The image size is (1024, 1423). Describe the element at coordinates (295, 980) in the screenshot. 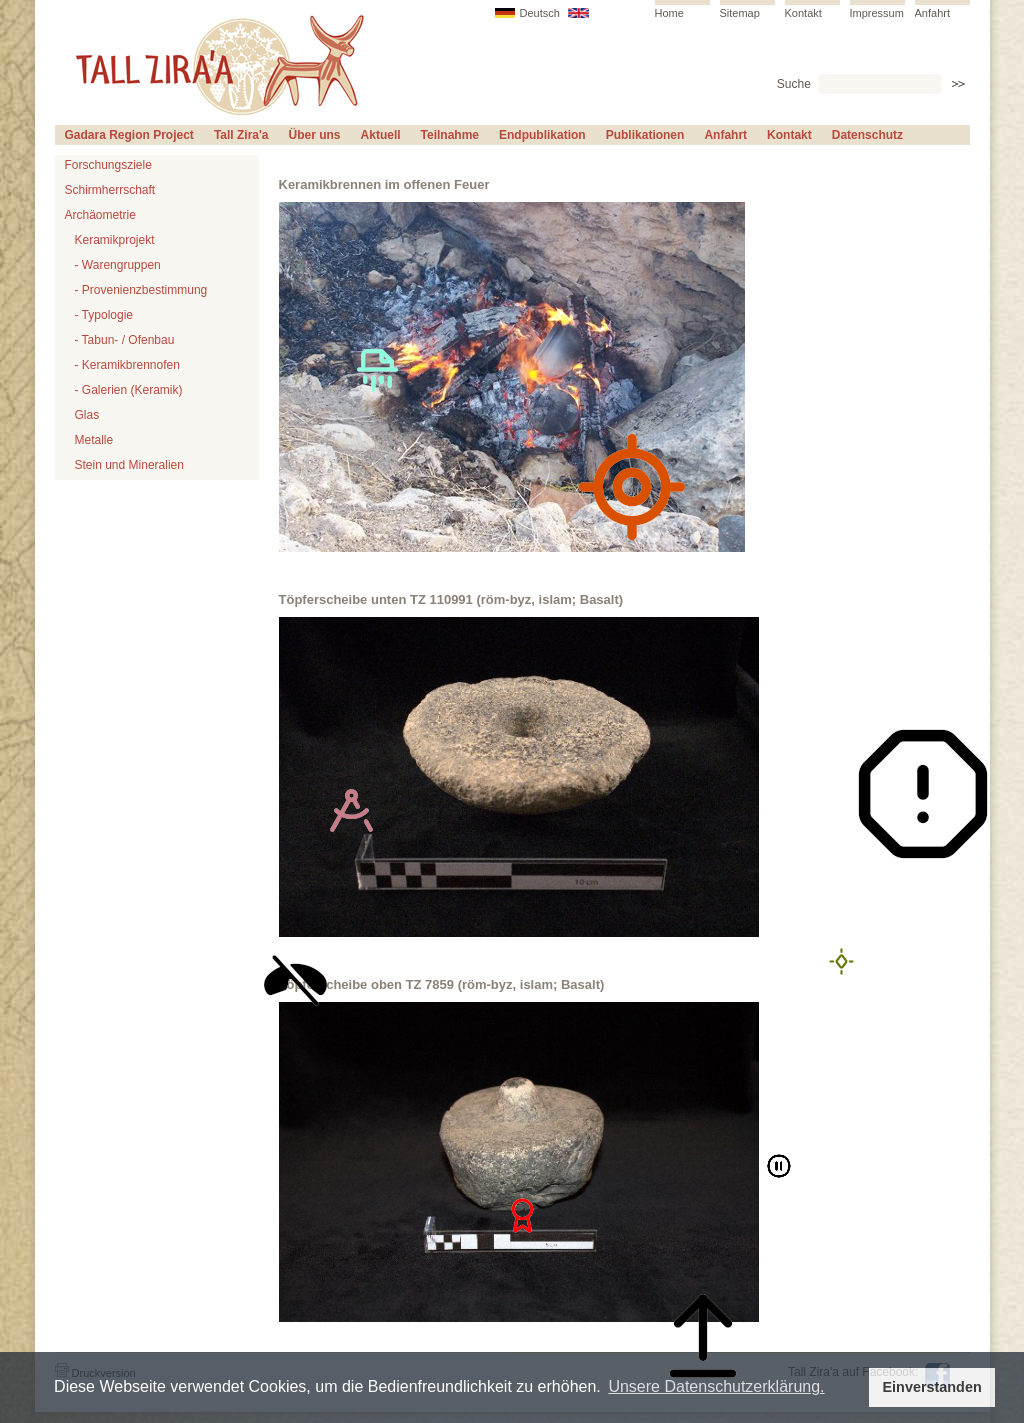

I see `end or decline an incoming call` at that location.